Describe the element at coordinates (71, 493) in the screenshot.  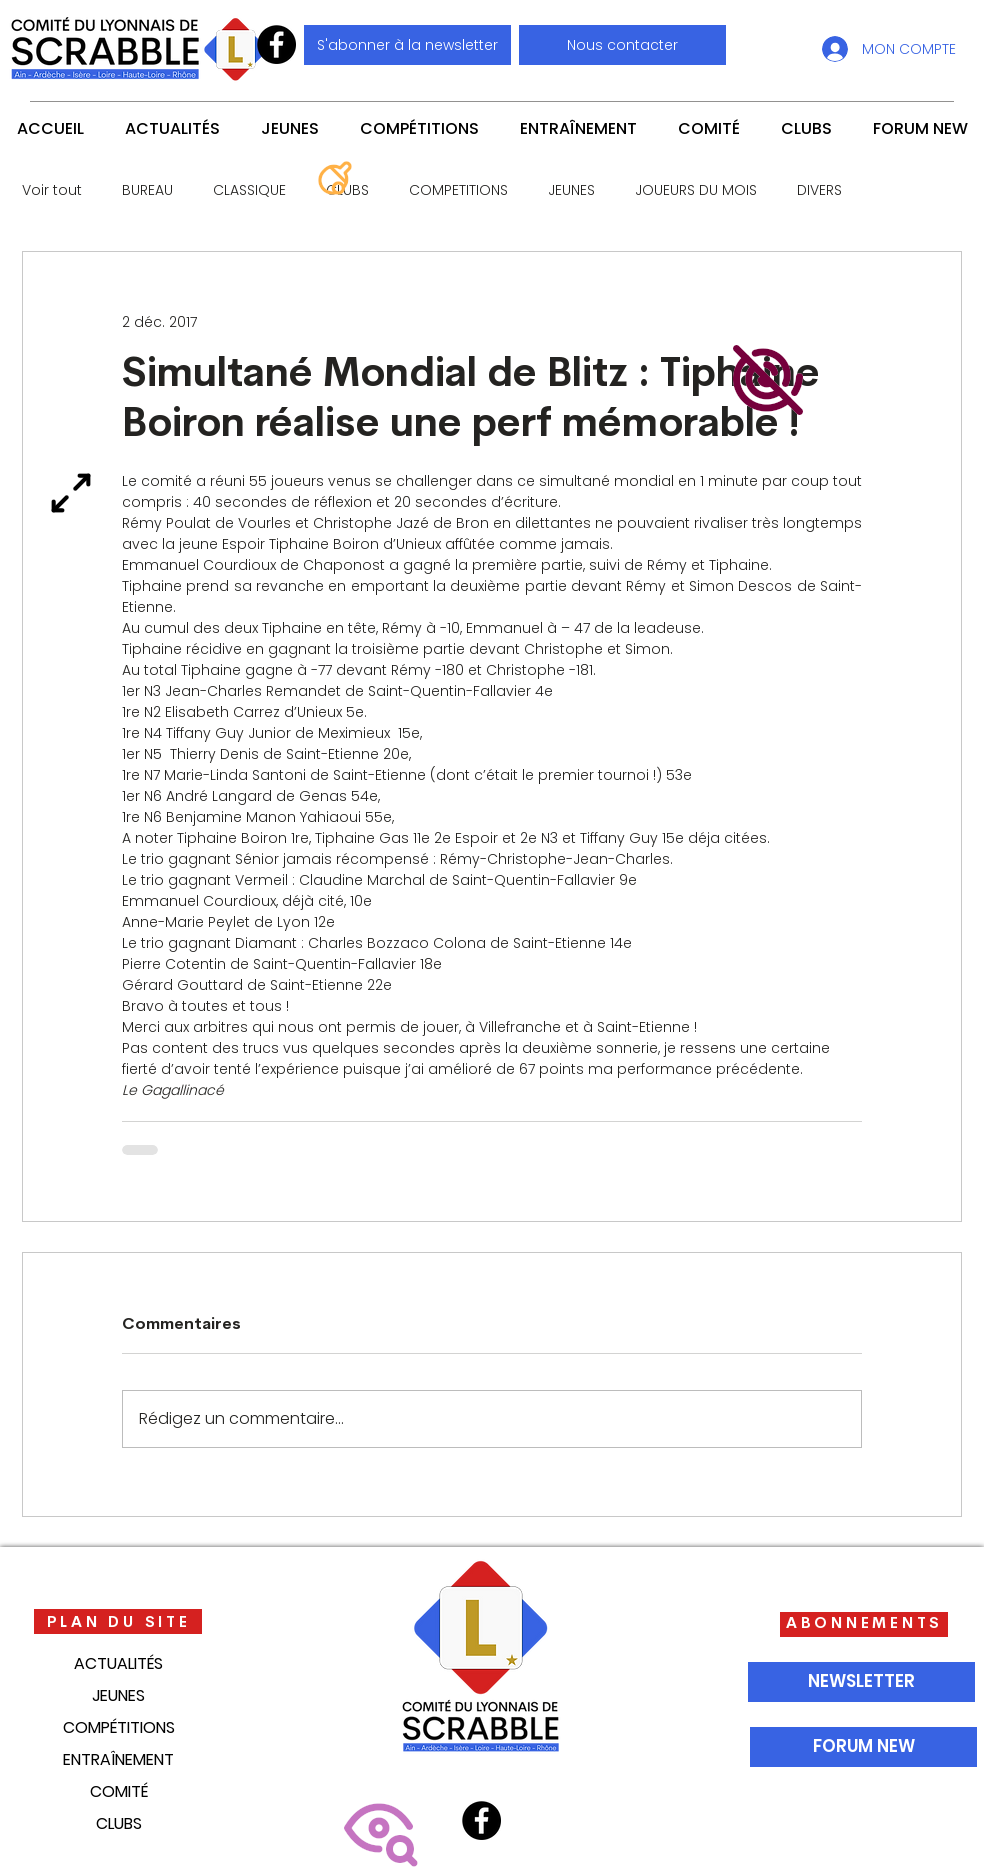
I see `expand to fullscreen mode` at that location.